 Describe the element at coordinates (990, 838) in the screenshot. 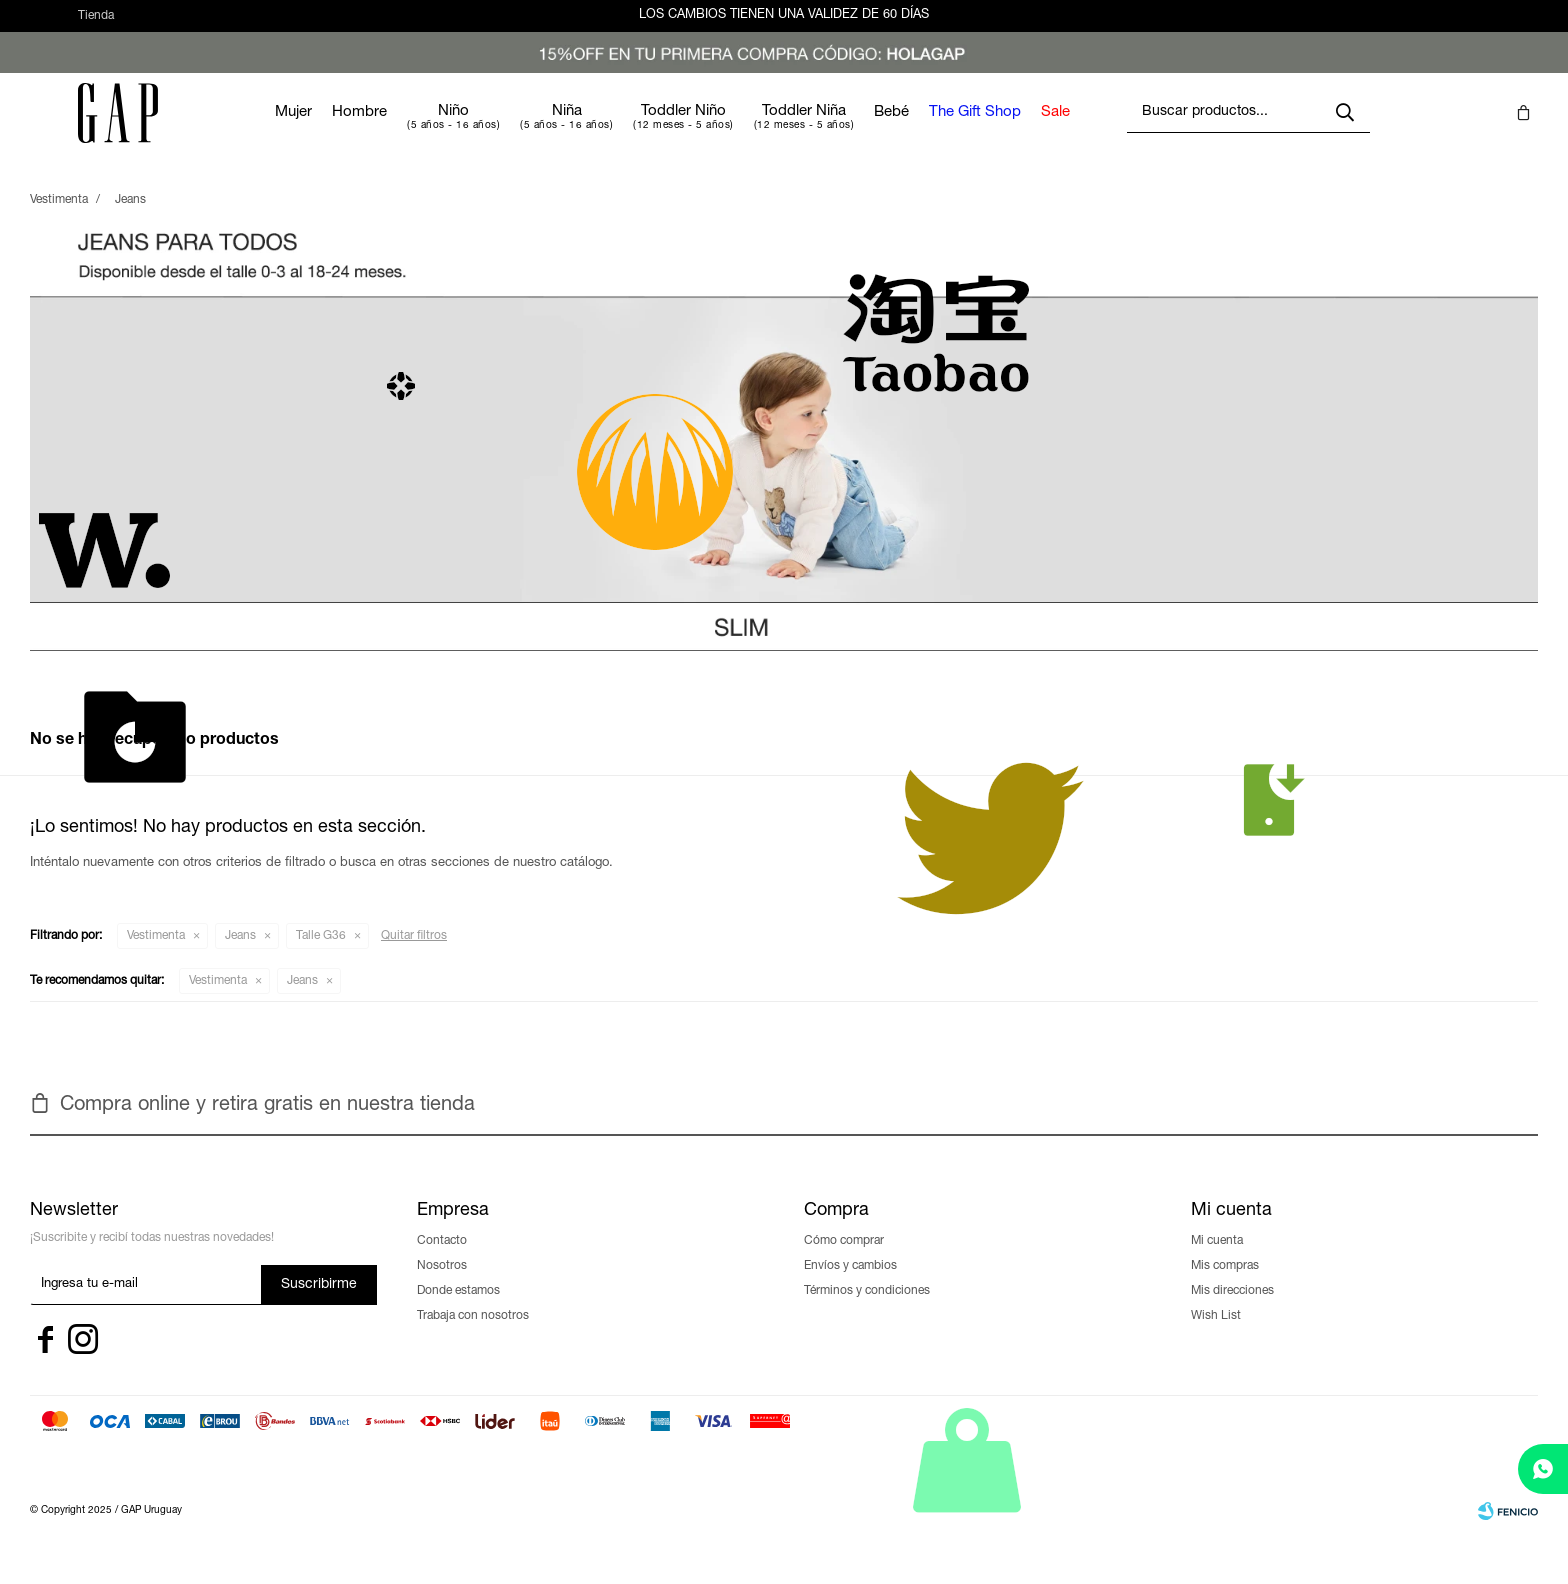

I see `share to twitter` at that location.